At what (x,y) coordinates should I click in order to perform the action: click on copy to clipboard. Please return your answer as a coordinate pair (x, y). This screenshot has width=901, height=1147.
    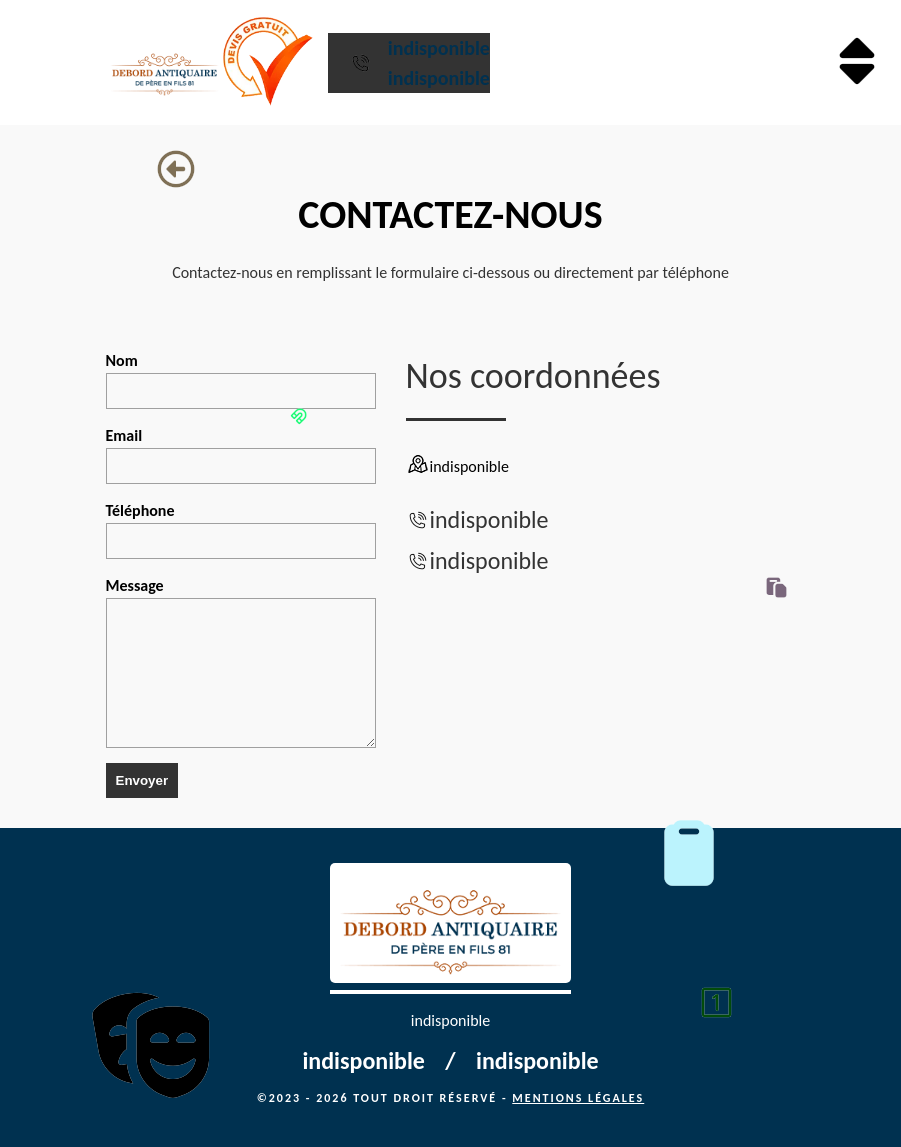
    Looking at the image, I should click on (689, 853).